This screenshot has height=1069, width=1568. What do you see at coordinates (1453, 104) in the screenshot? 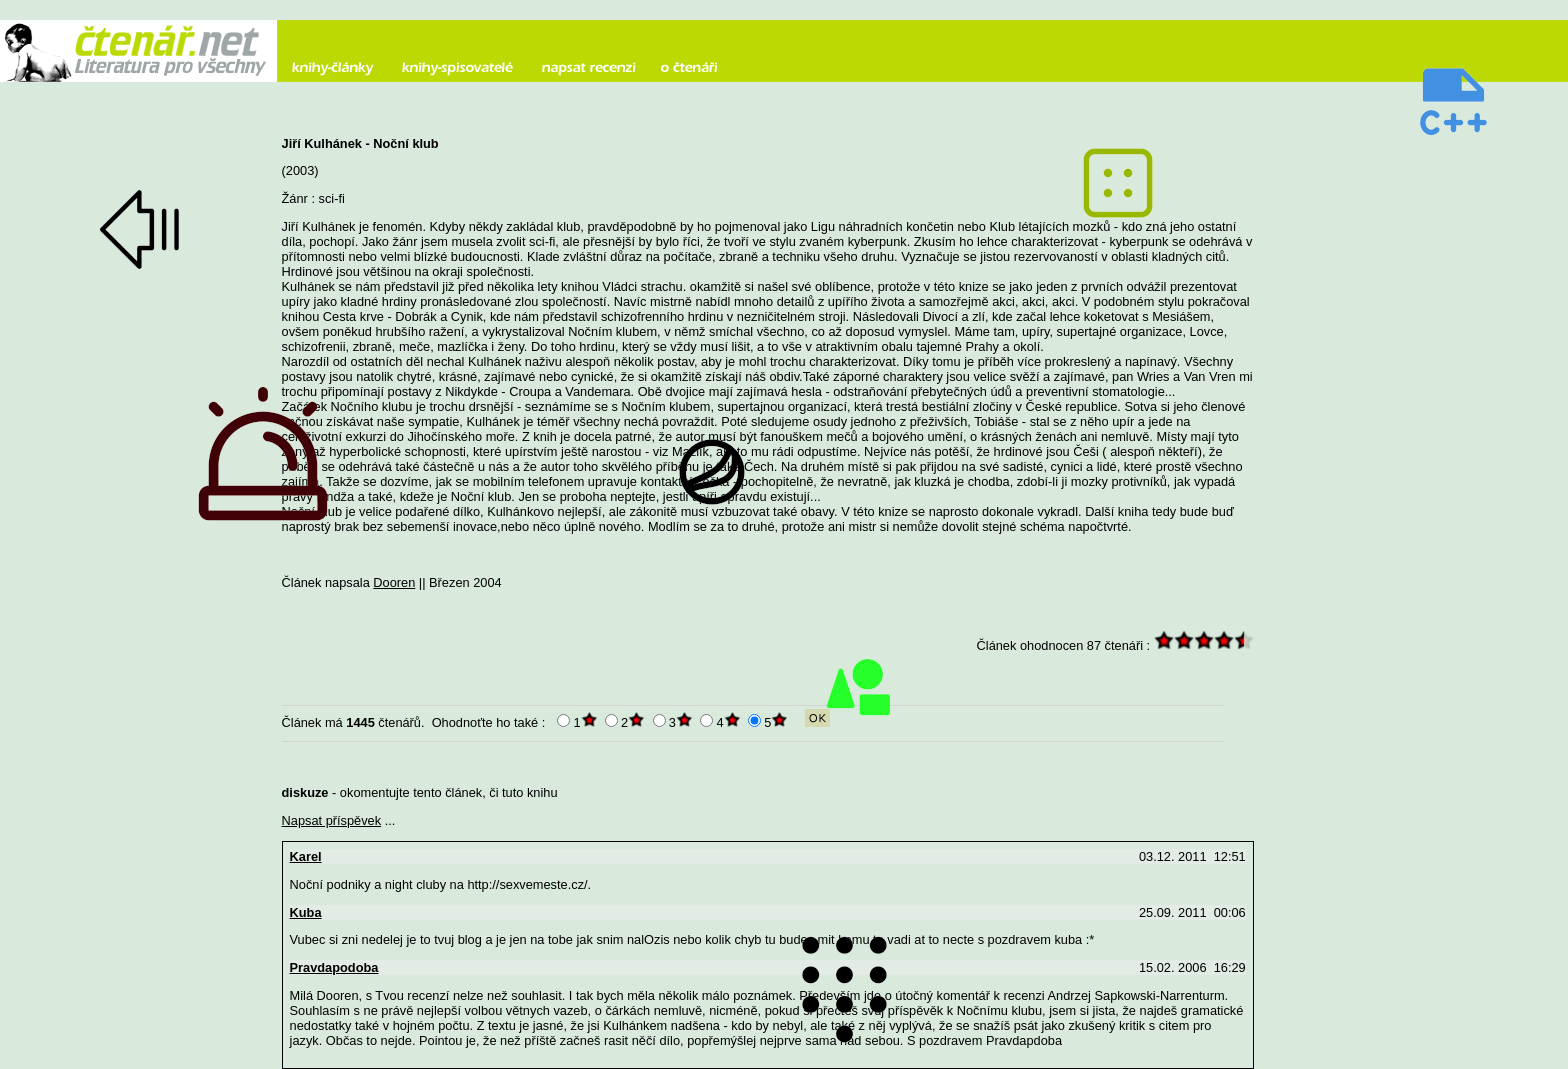
I see `a C++ source code file` at bounding box center [1453, 104].